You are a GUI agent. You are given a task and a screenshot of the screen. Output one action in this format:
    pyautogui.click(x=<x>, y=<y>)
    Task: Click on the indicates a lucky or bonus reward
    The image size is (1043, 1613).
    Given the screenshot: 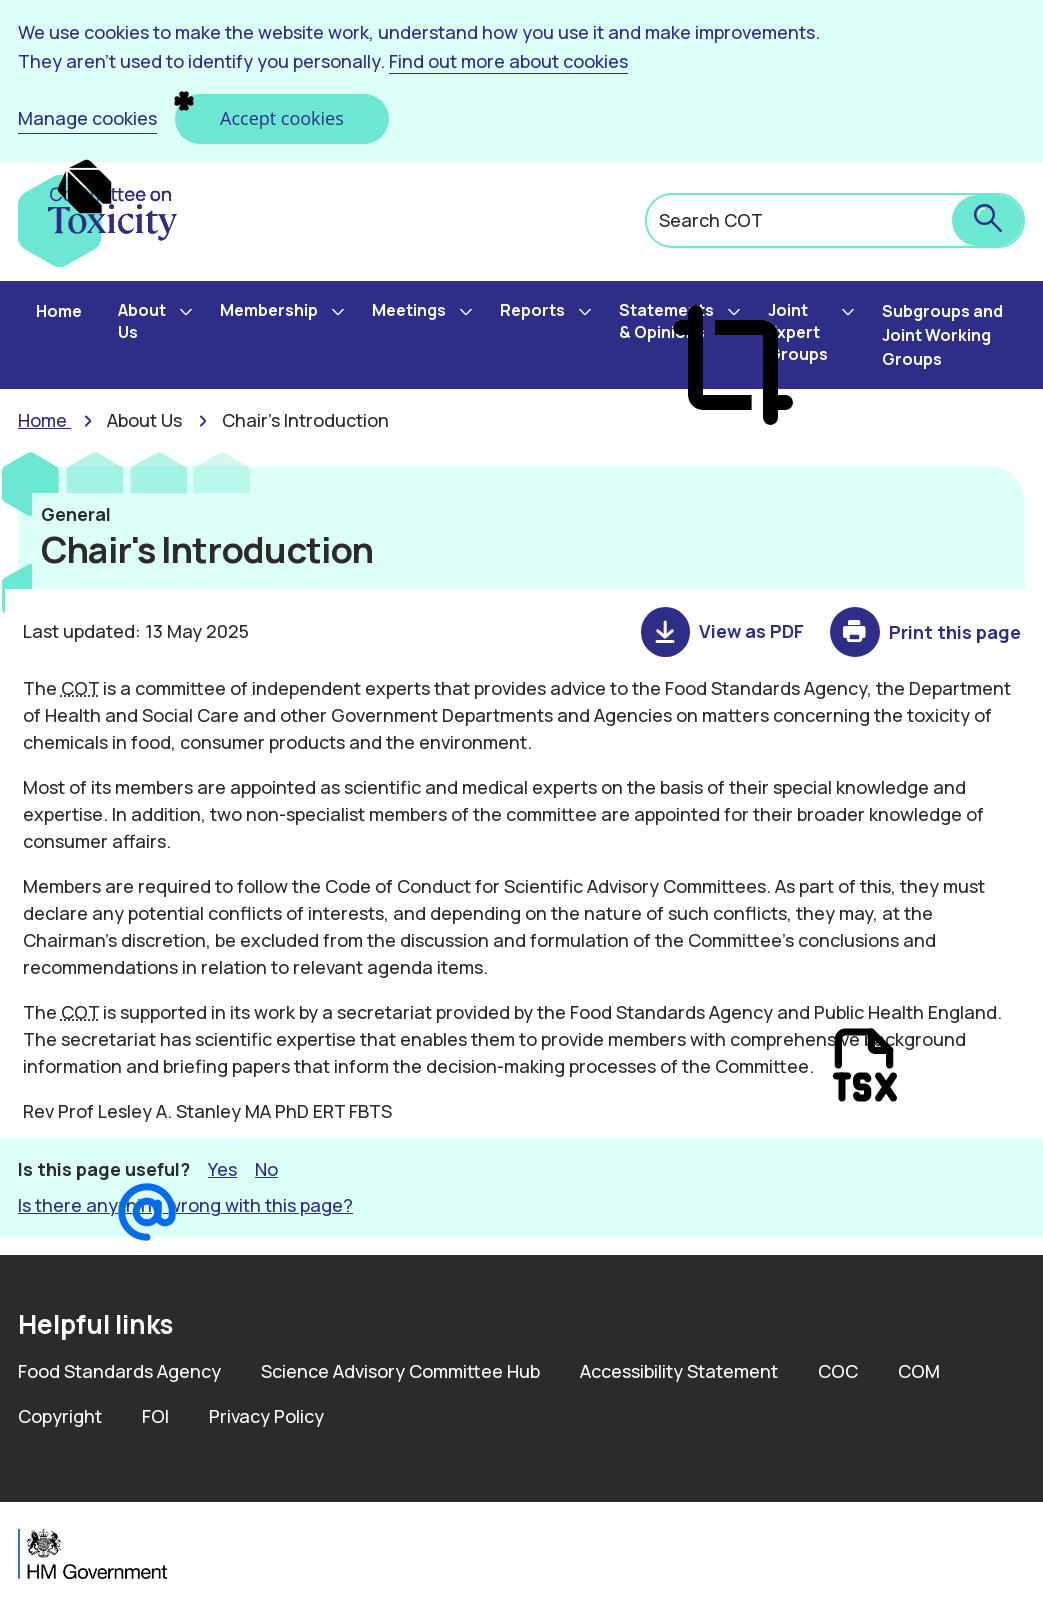 What is the action you would take?
    pyautogui.click(x=184, y=101)
    